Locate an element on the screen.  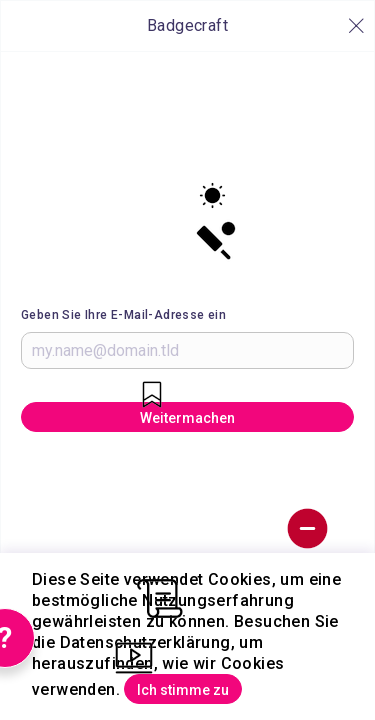
access cricket sports scores or news is located at coordinates (216, 241).